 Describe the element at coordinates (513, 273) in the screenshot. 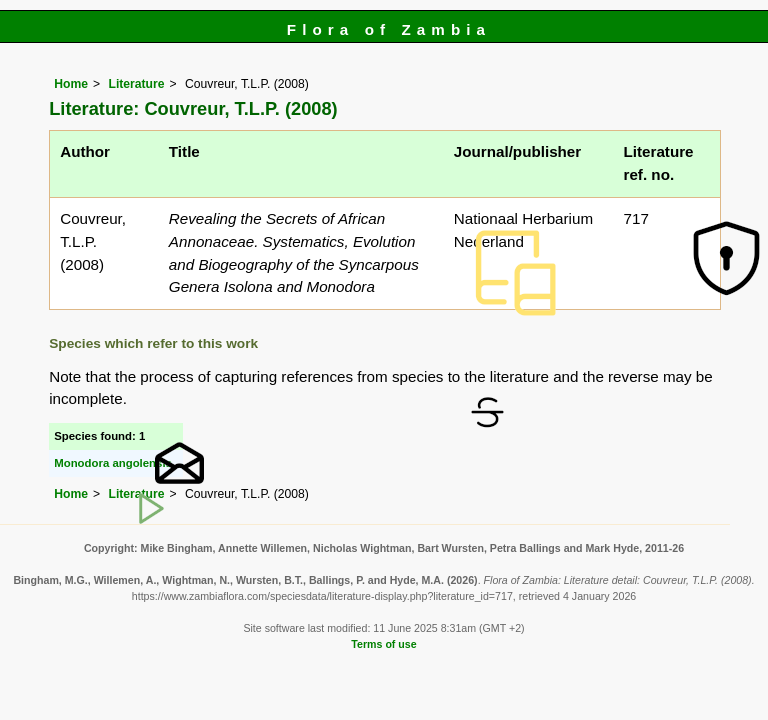

I see `clone or duplicate a repository` at that location.